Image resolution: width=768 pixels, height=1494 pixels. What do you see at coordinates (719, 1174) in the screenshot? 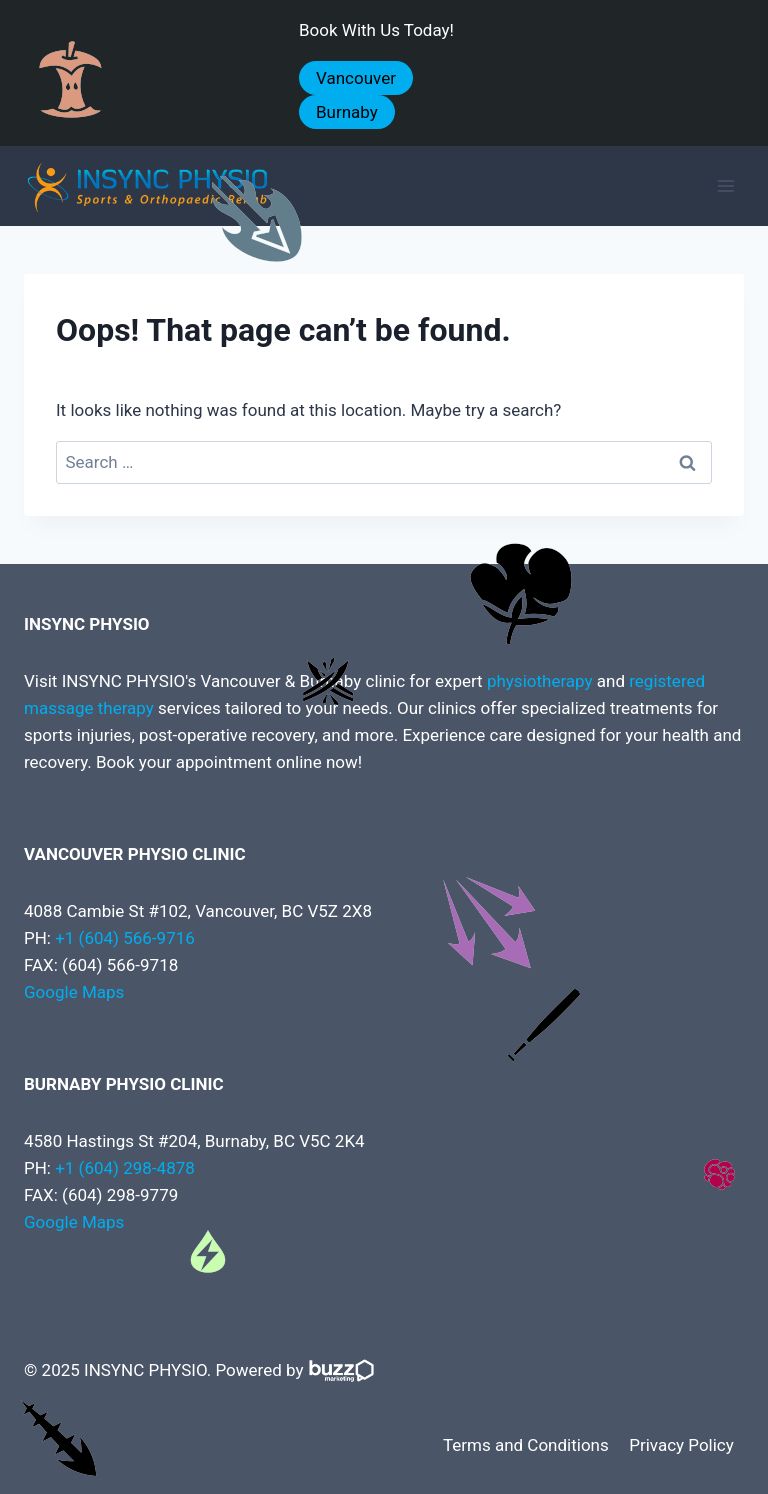
I see `indicates an organic or biological enemy type` at bounding box center [719, 1174].